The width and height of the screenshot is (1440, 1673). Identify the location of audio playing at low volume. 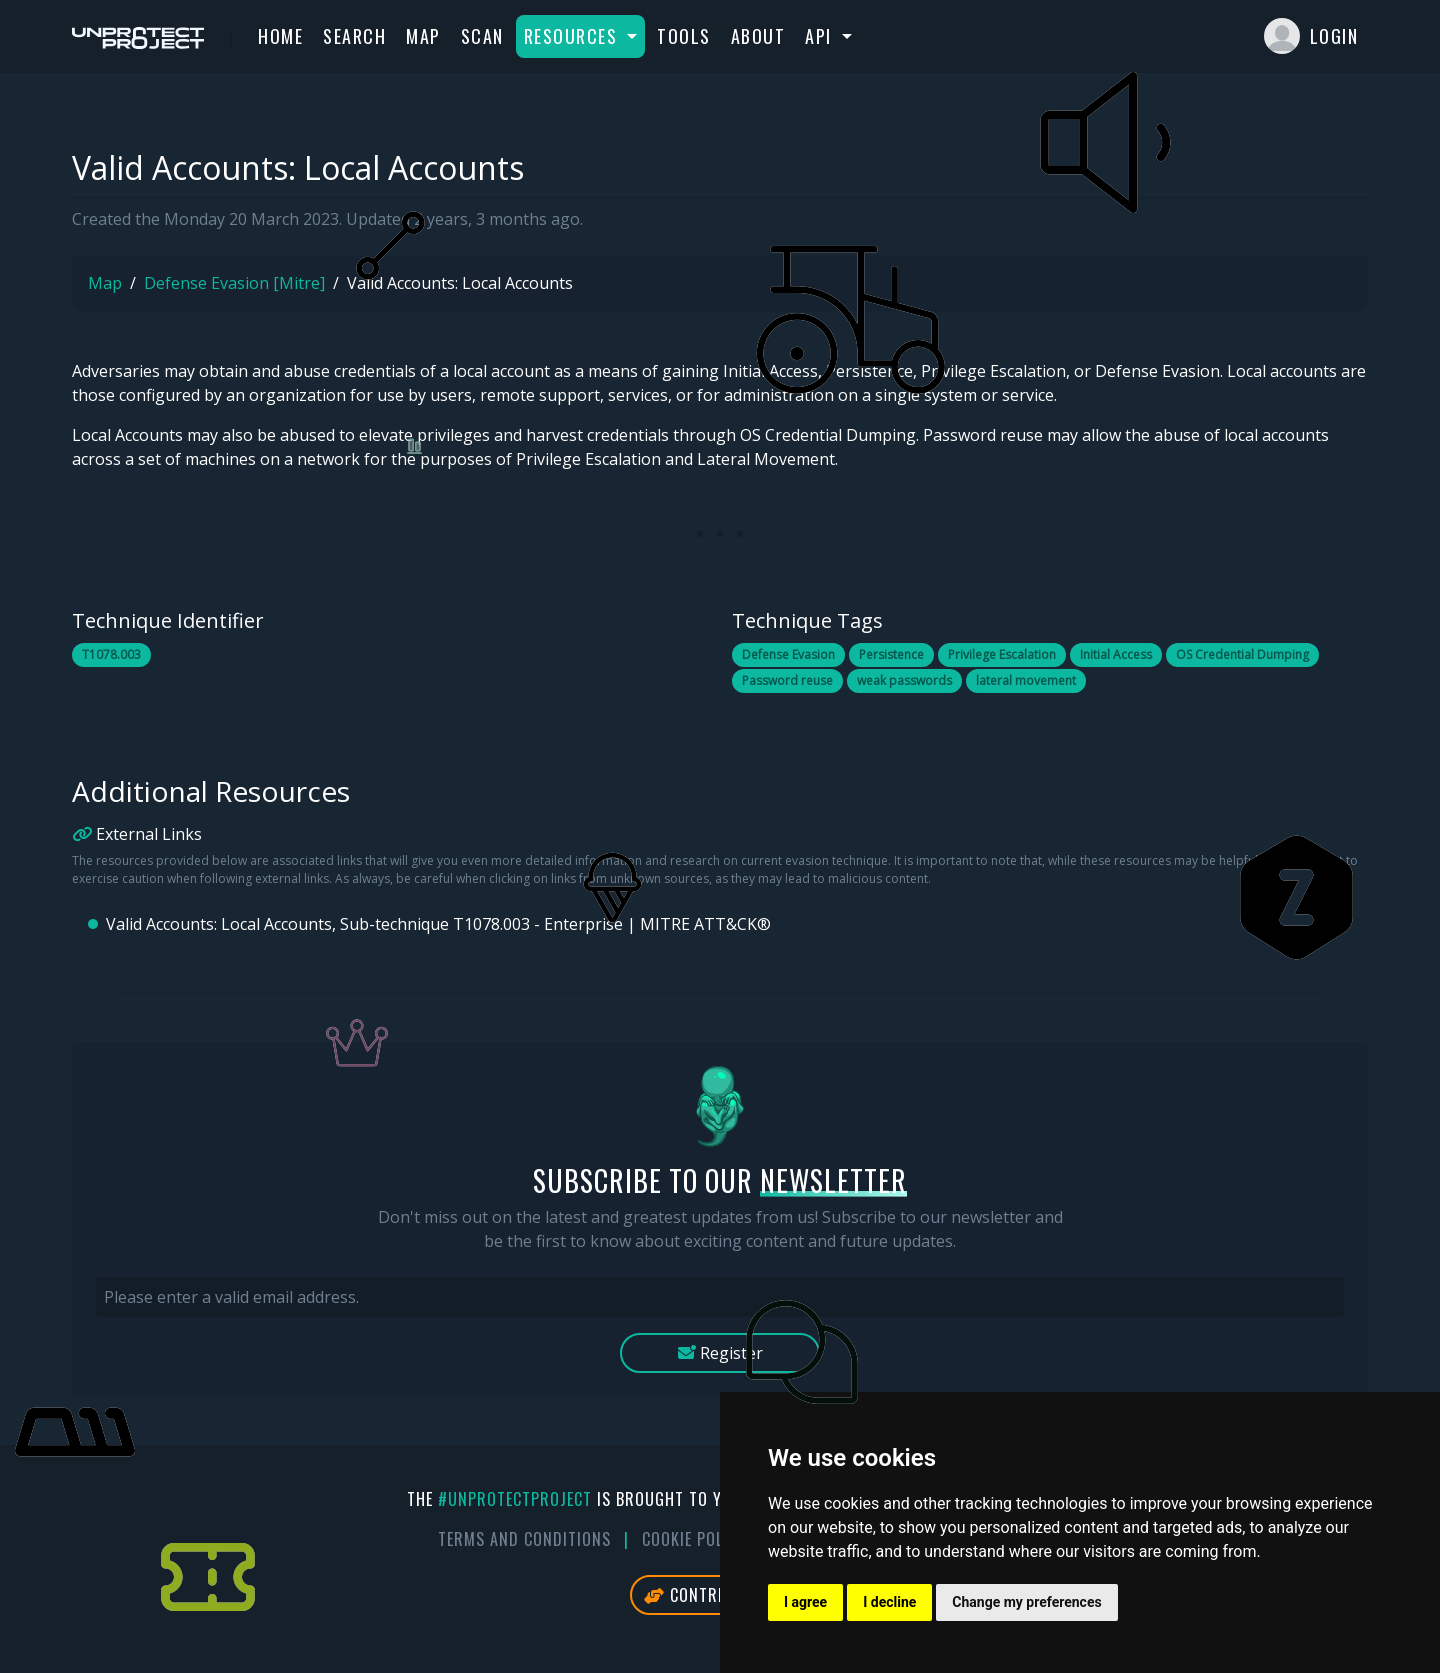
(1116, 142).